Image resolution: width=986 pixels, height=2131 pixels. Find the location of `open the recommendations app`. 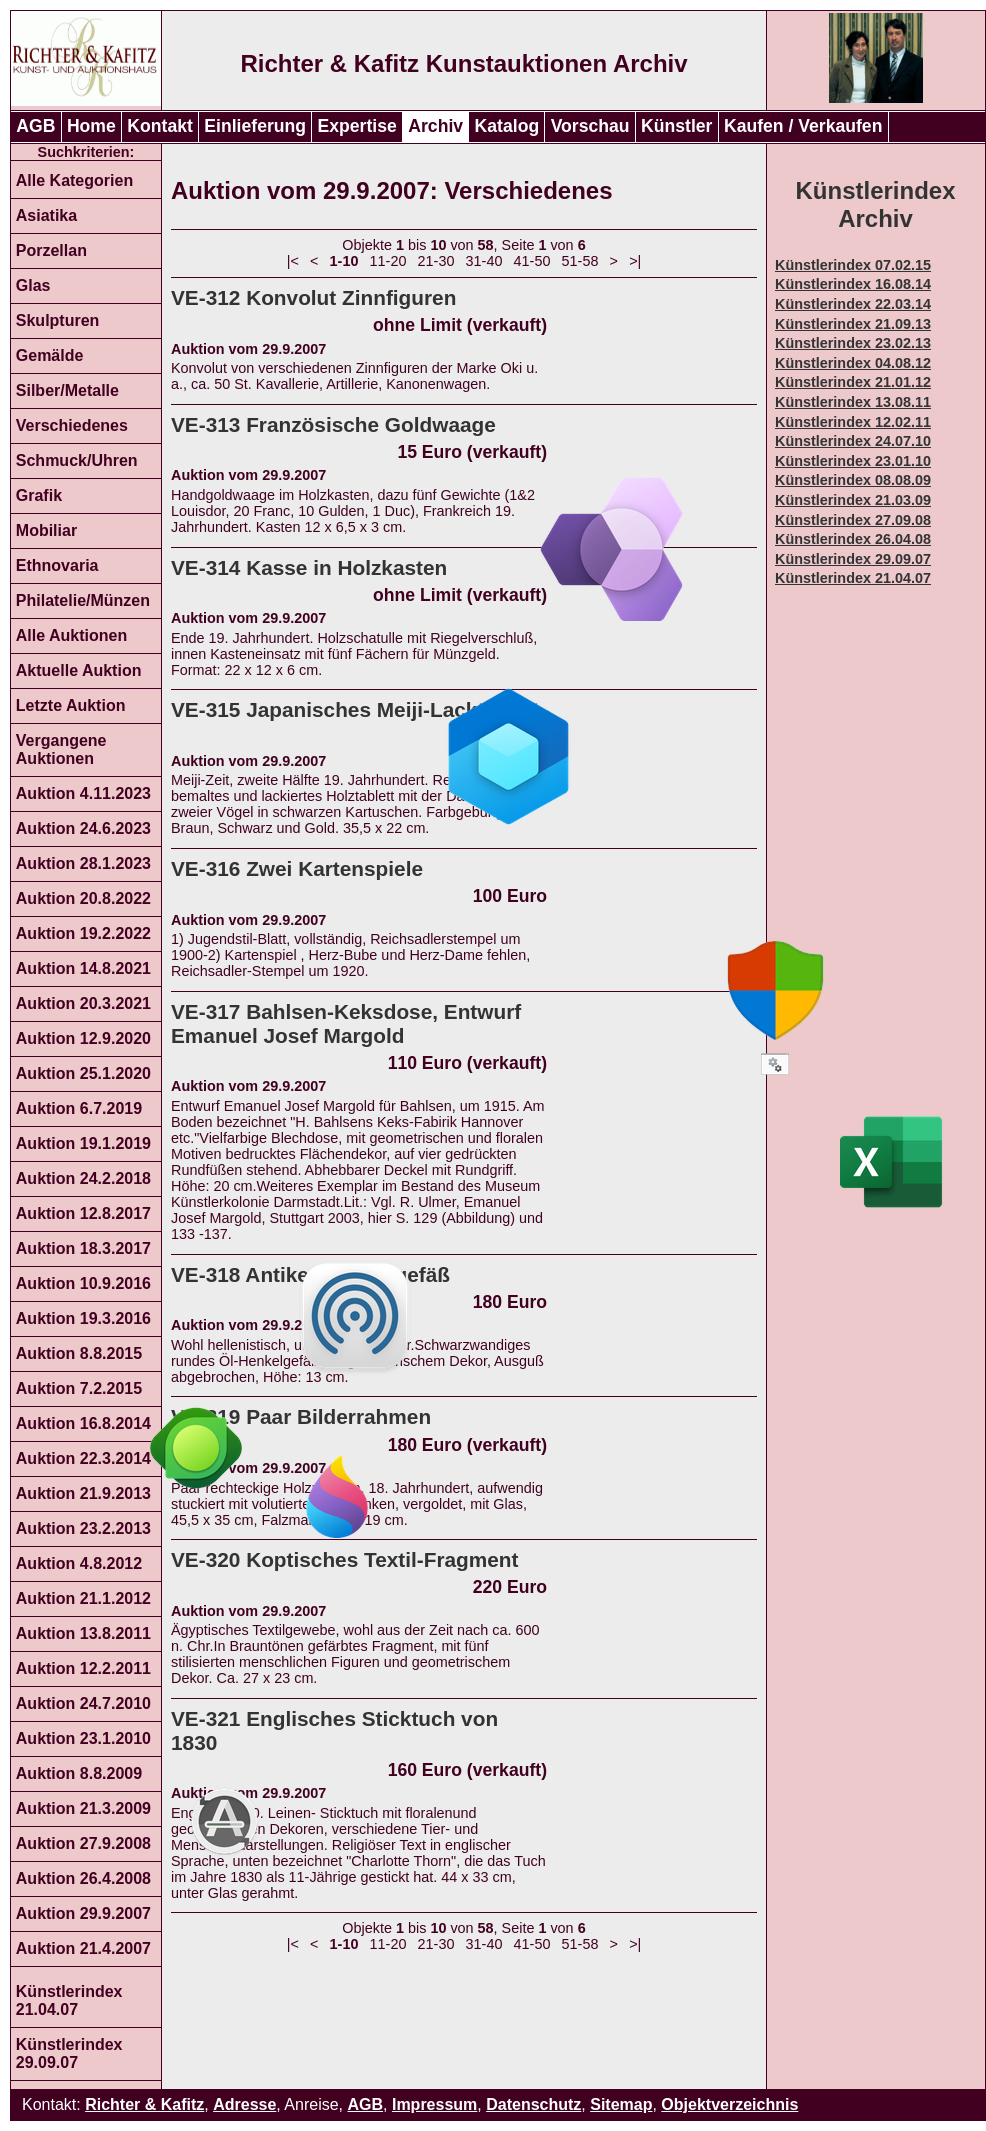

open the recommendations app is located at coordinates (196, 1448).